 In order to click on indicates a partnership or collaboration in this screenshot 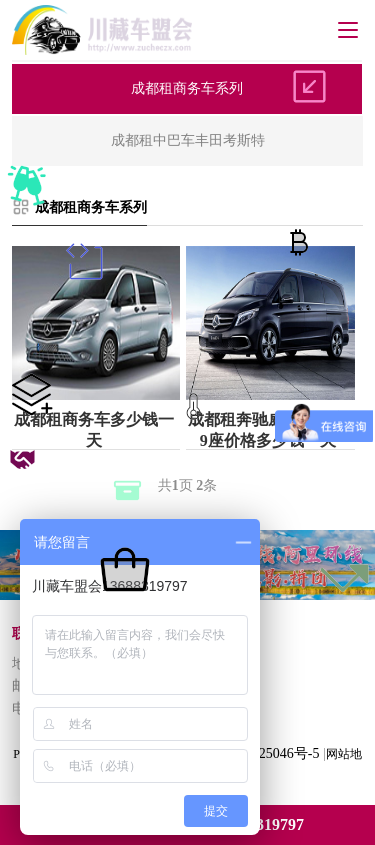, I will do `click(22, 459)`.